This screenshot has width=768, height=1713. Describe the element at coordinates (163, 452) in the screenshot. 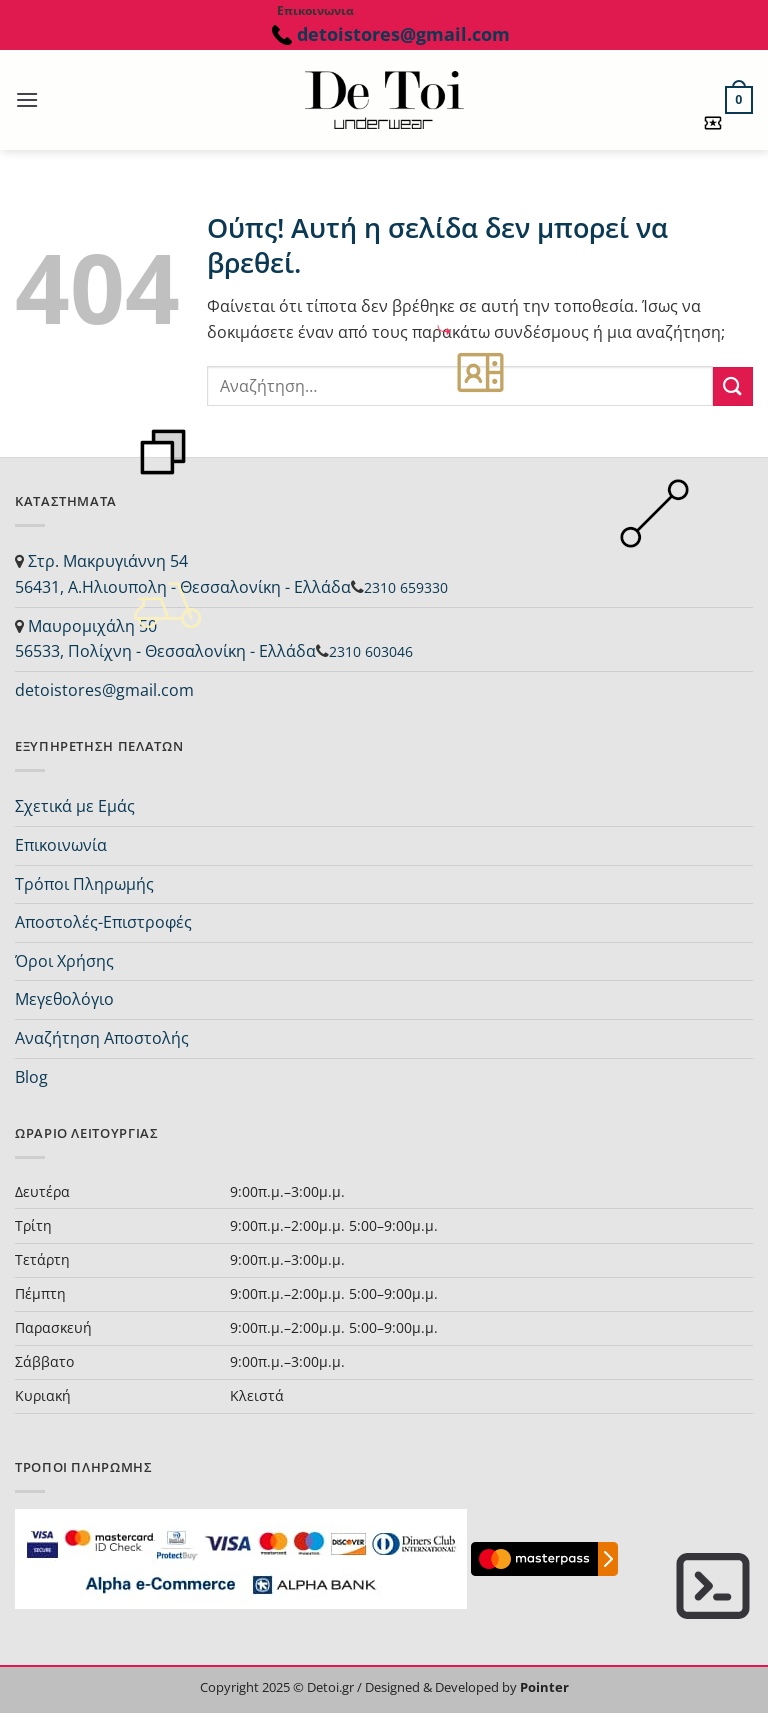

I see `copy to clipboard` at that location.